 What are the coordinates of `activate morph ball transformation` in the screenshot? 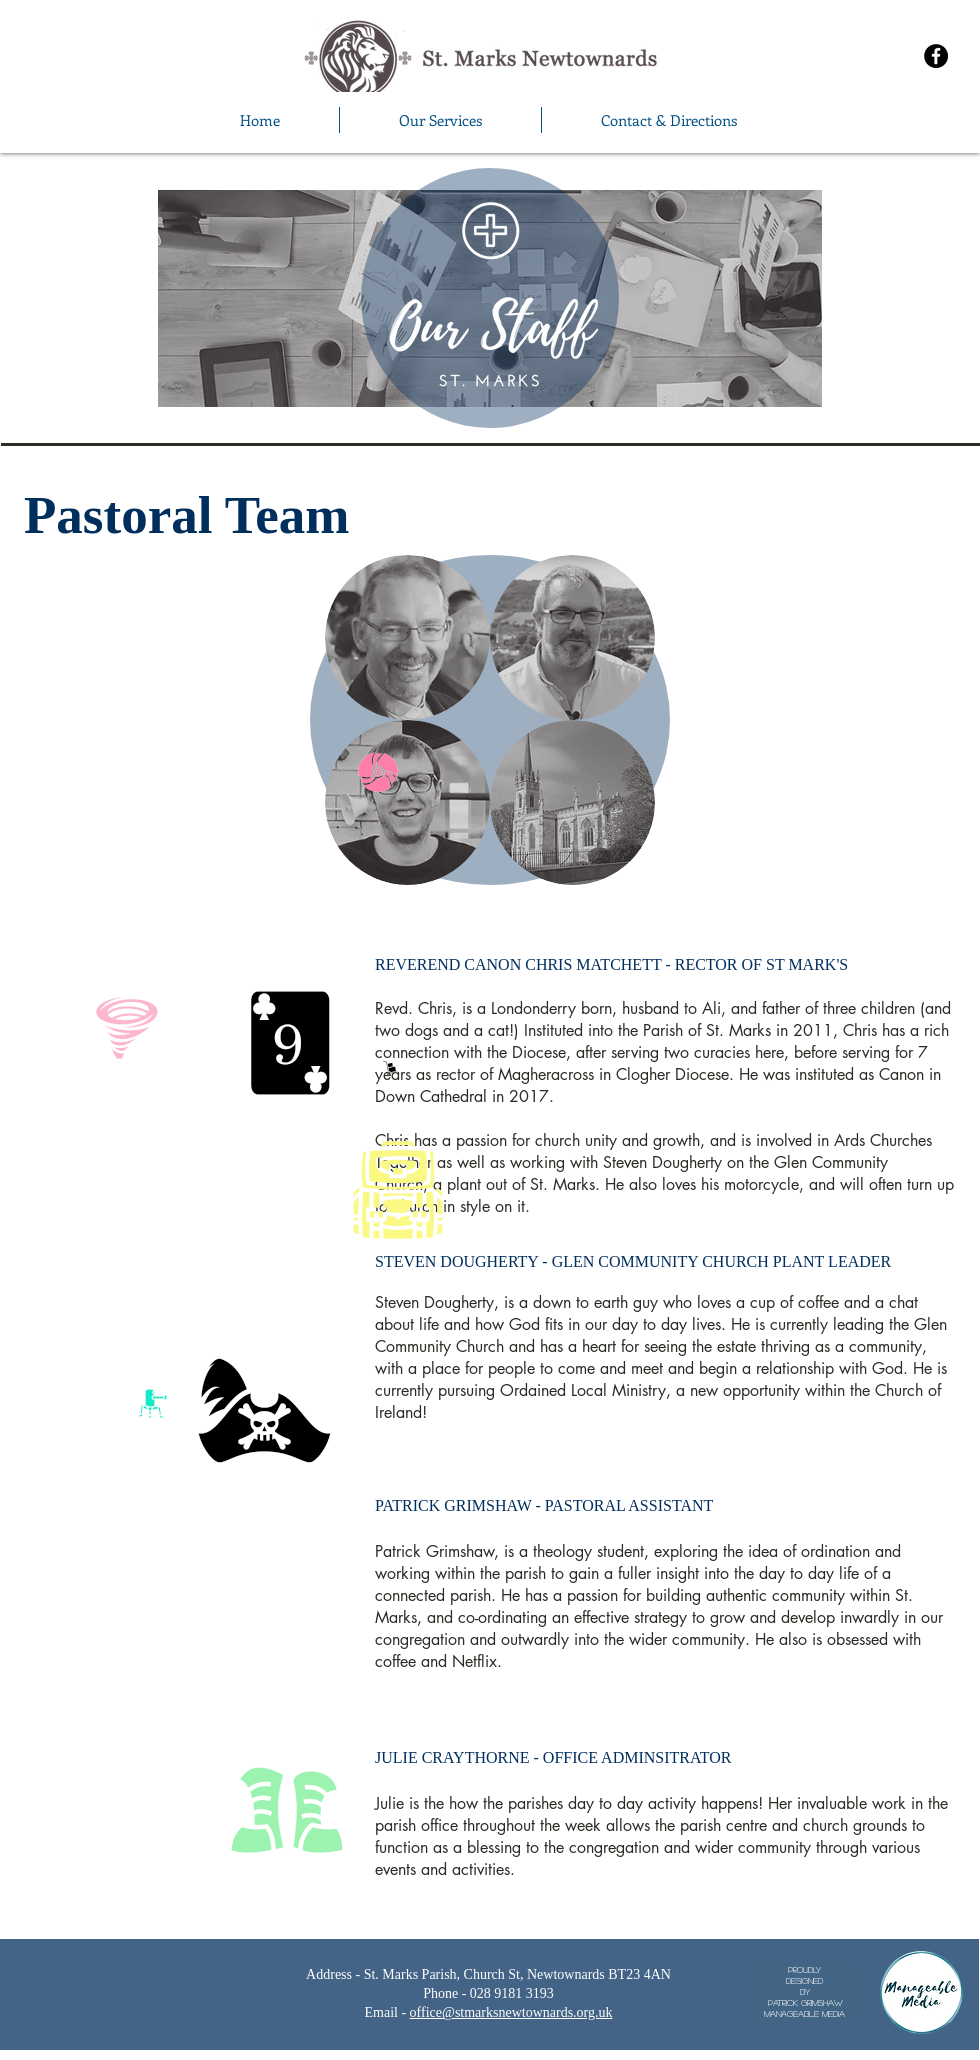 It's located at (378, 772).